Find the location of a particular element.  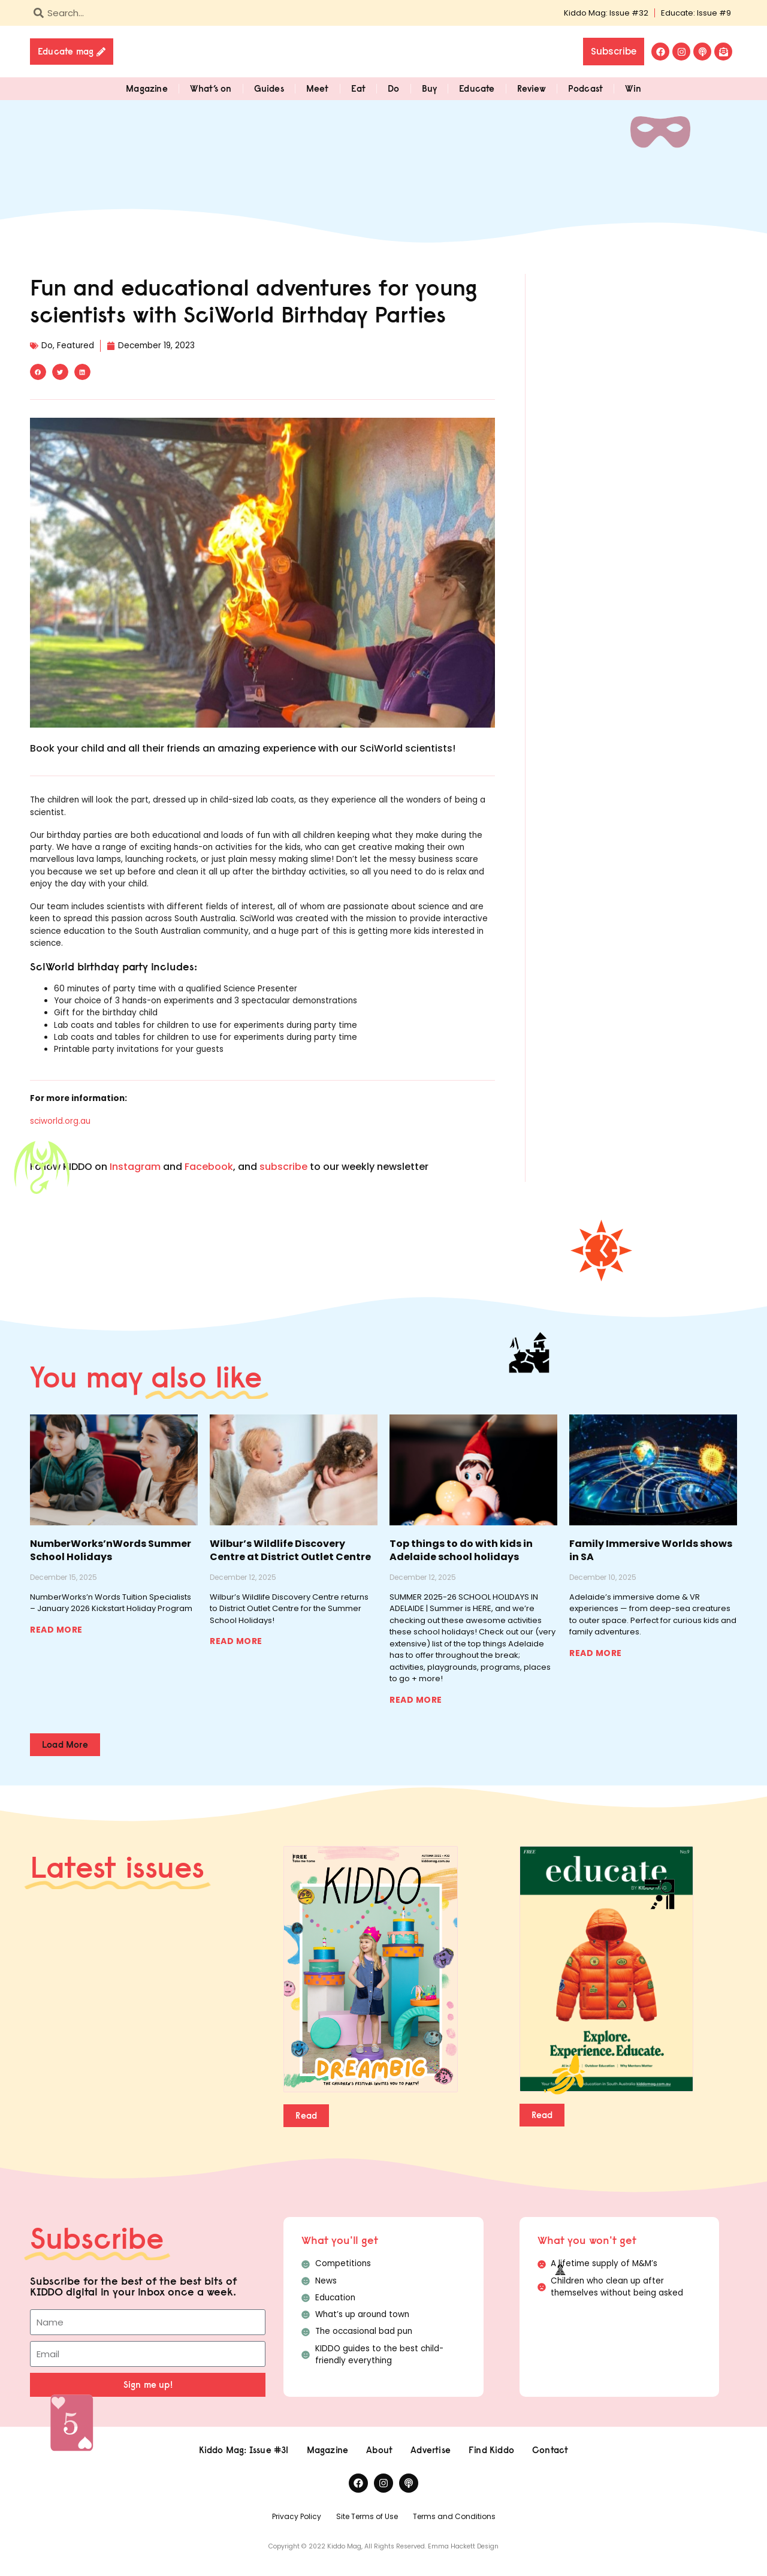

represents a villain or enemy character in a game is located at coordinates (42, 1166).